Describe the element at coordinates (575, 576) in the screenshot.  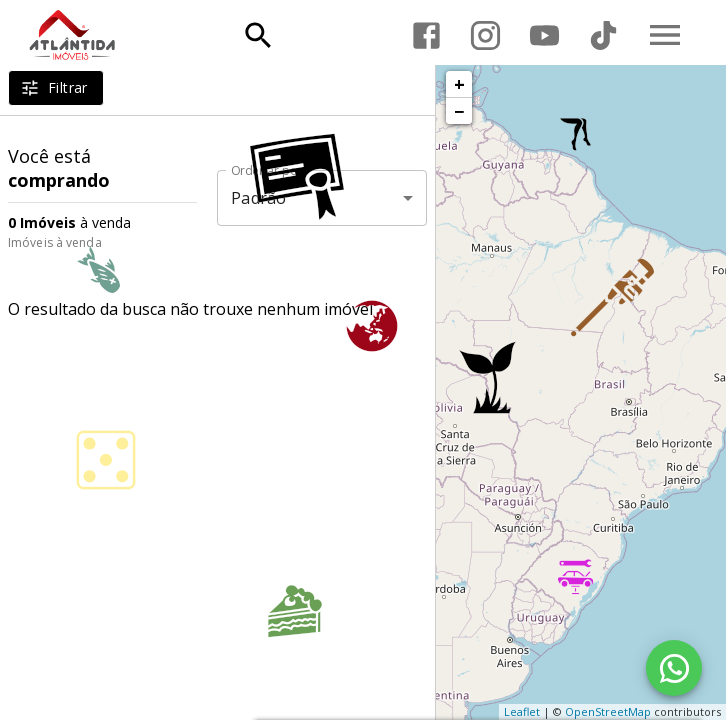
I see `access vehicle repair or maintenance services` at that location.